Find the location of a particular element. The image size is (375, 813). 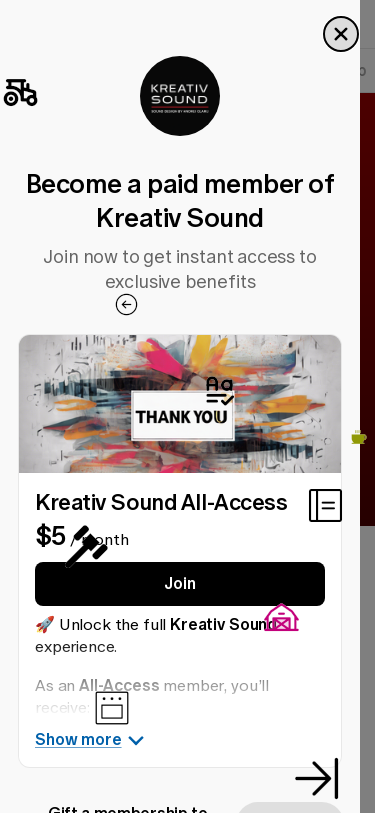

access legal or court-related information is located at coordinates (85, 548).